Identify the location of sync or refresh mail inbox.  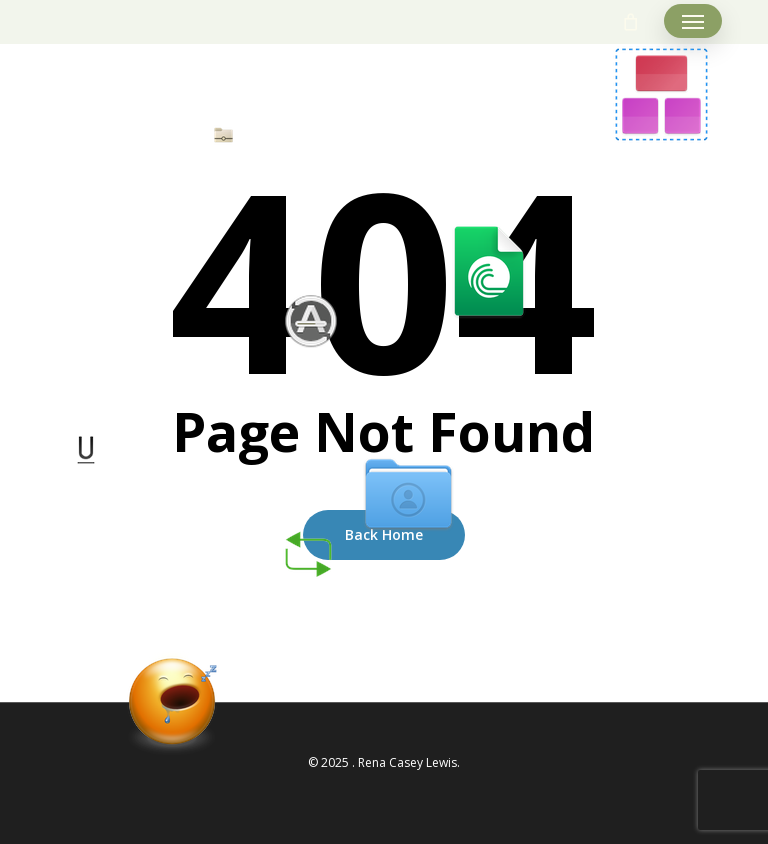
(309, 554).